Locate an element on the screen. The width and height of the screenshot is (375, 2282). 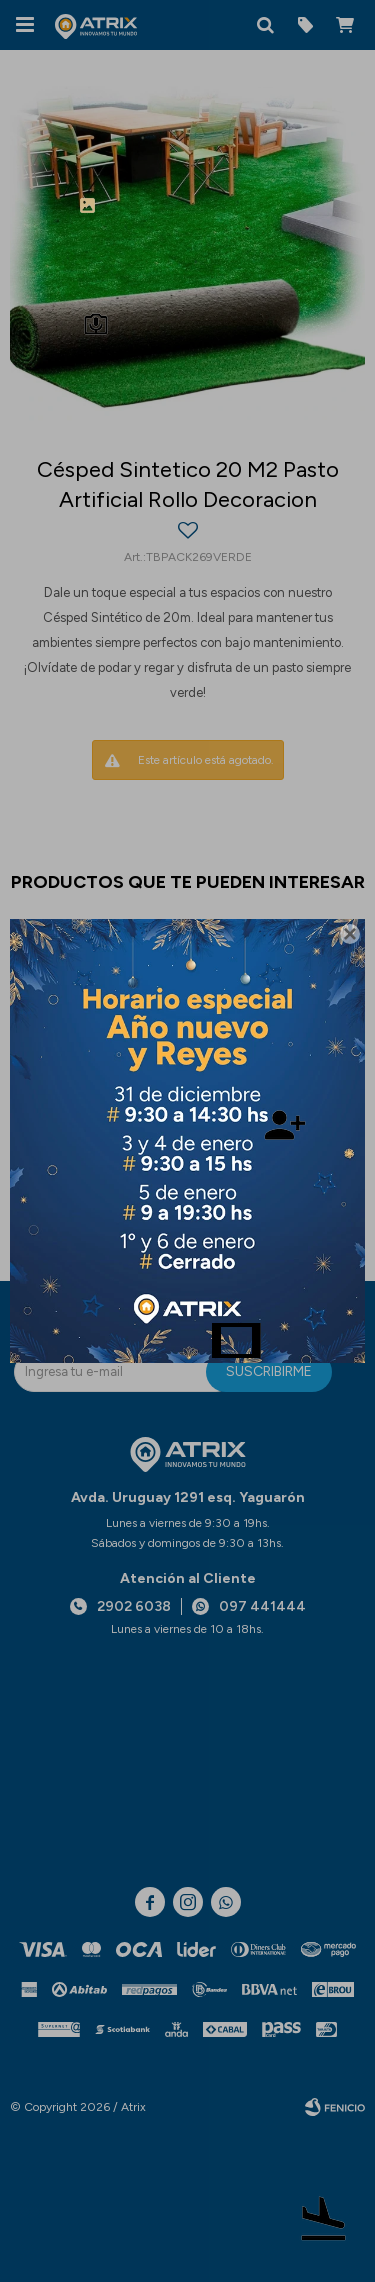
manage camera and microphone permissions is located at coordinates (96, 324).